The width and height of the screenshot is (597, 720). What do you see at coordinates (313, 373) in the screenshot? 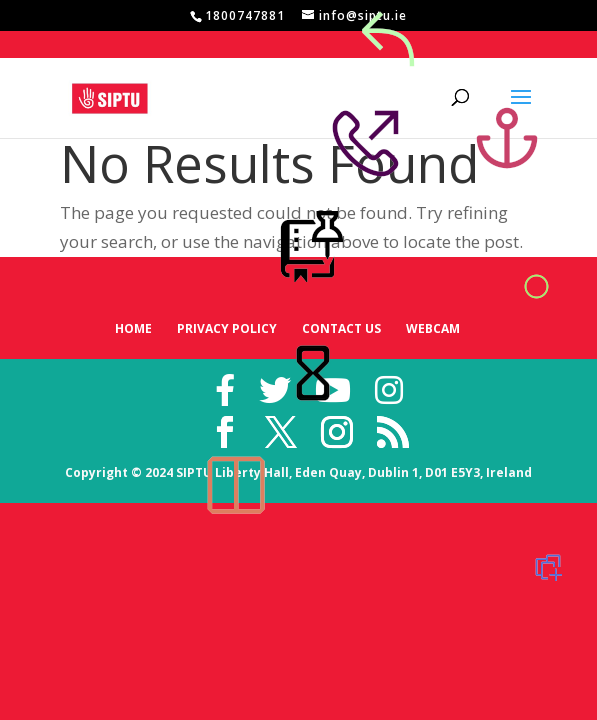
I see `indicates a process is waiting or pending` at bounding box center [313, 373].